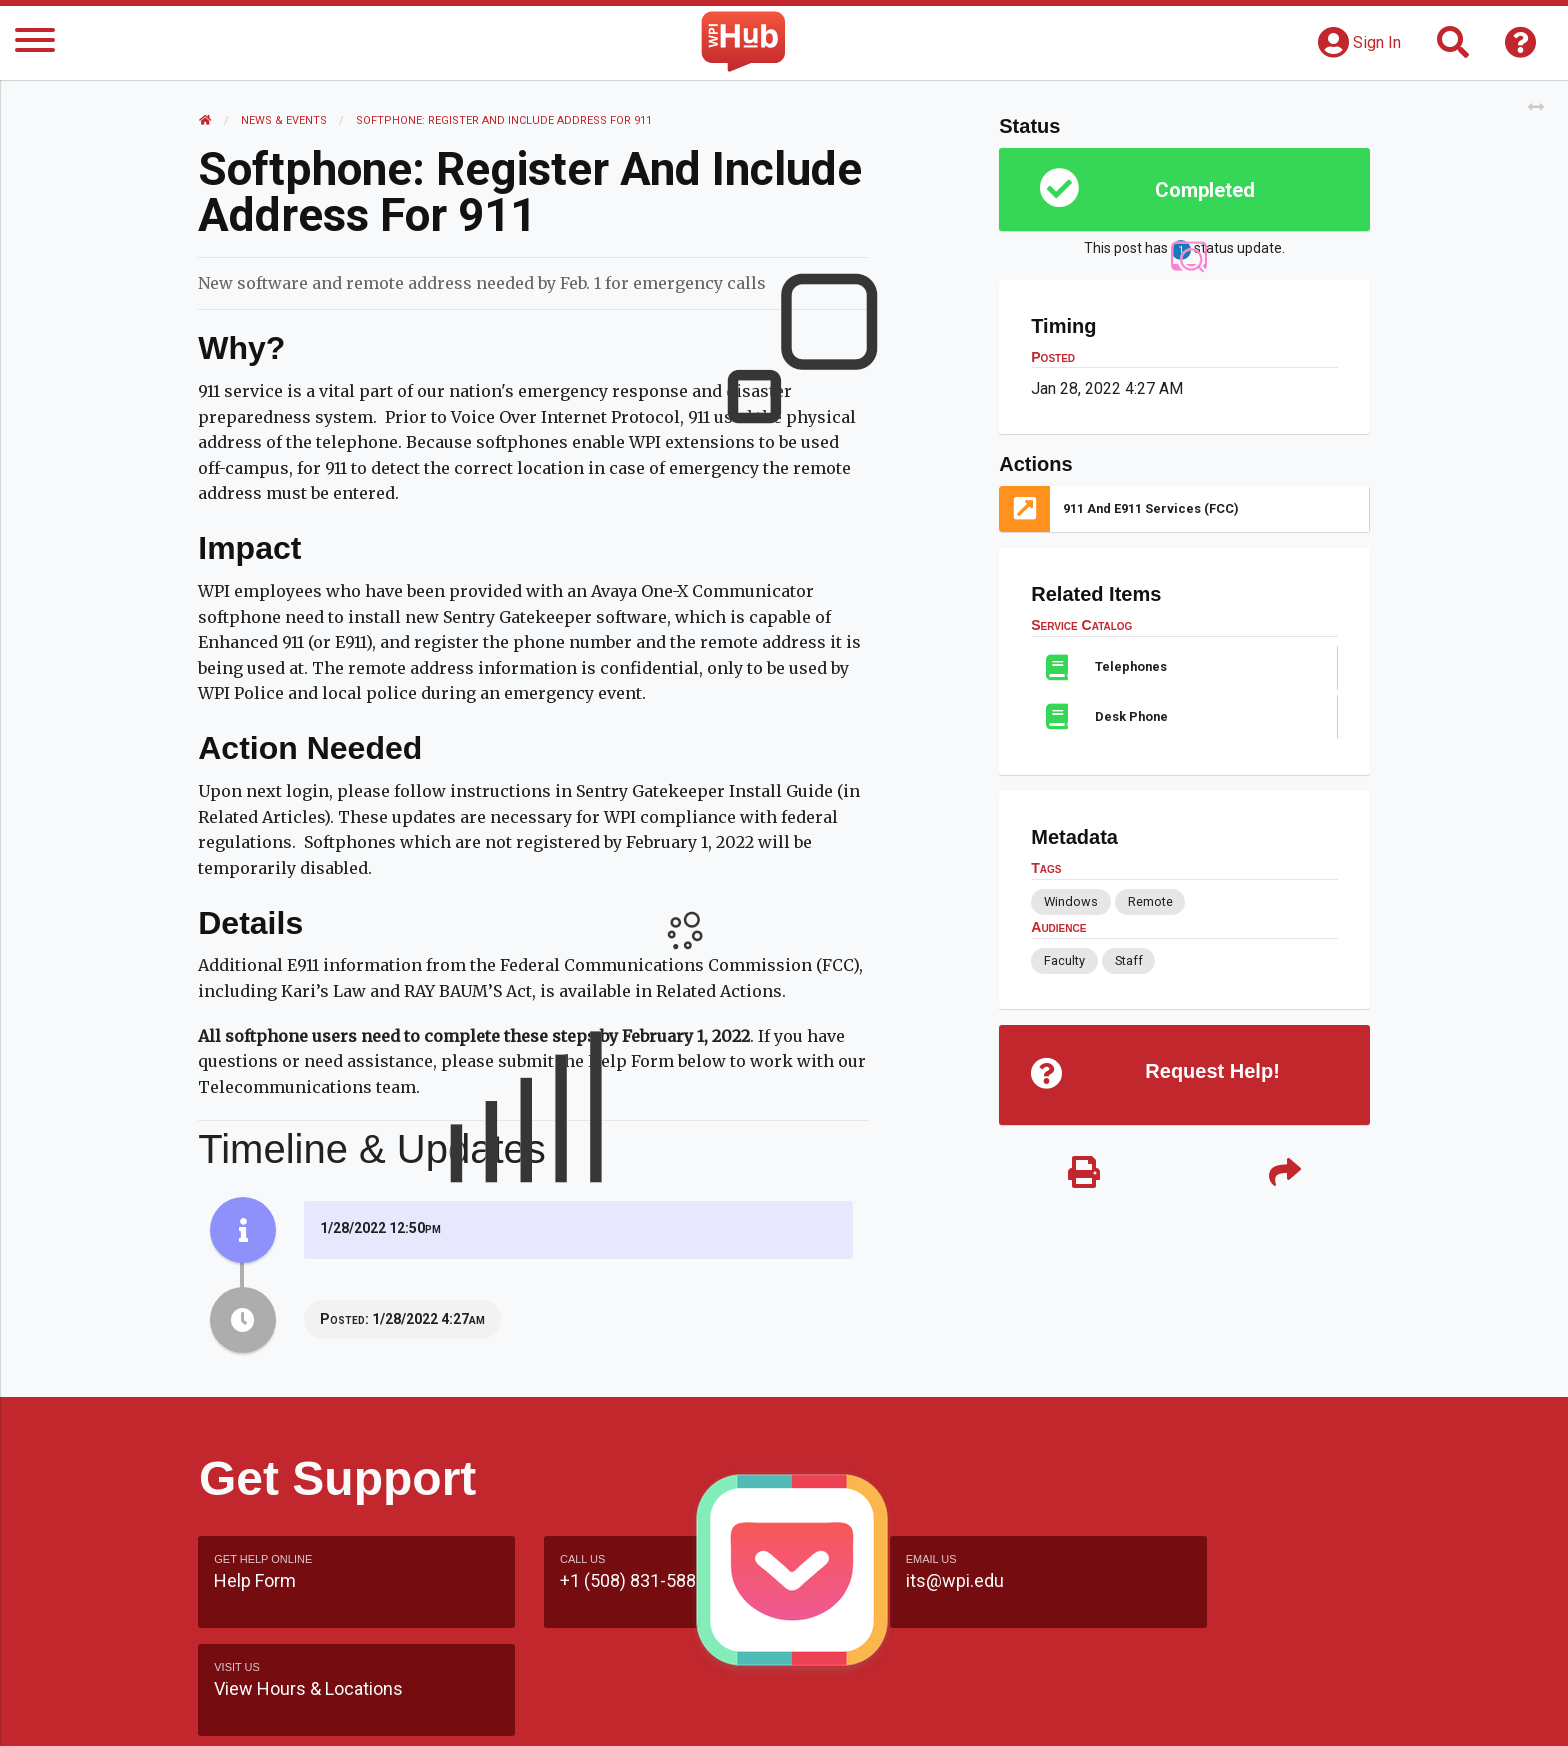  Describe the element at coordinates (1189, 255) in the screenshot. I see `open image viewer application` at that location.